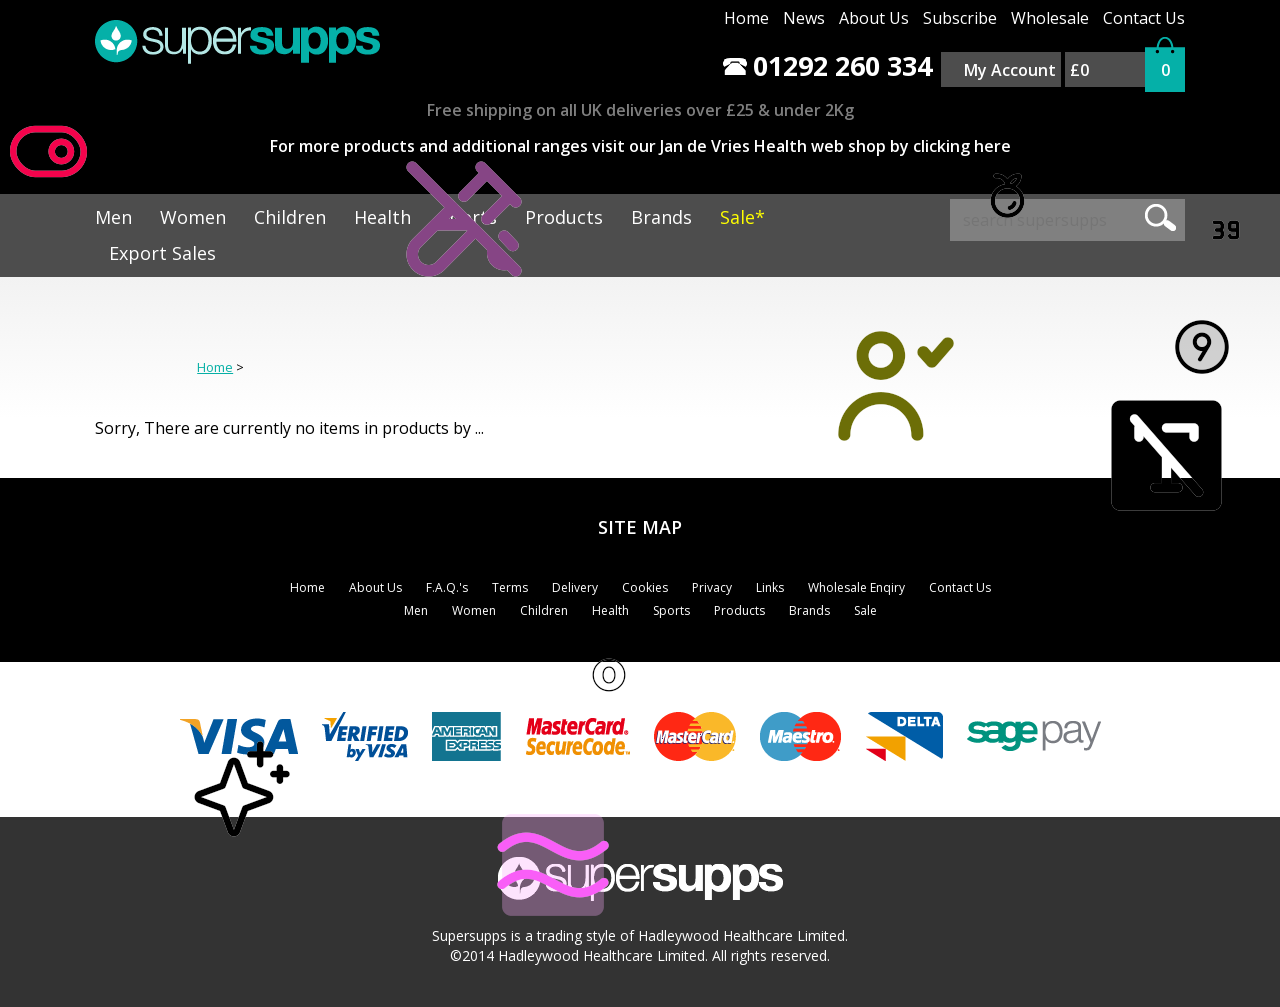 The image size is (1280, 1007). Describe the element at coordinates (553, 865) in the screenshot. I see `indicates approximate or estimated value` at that location.